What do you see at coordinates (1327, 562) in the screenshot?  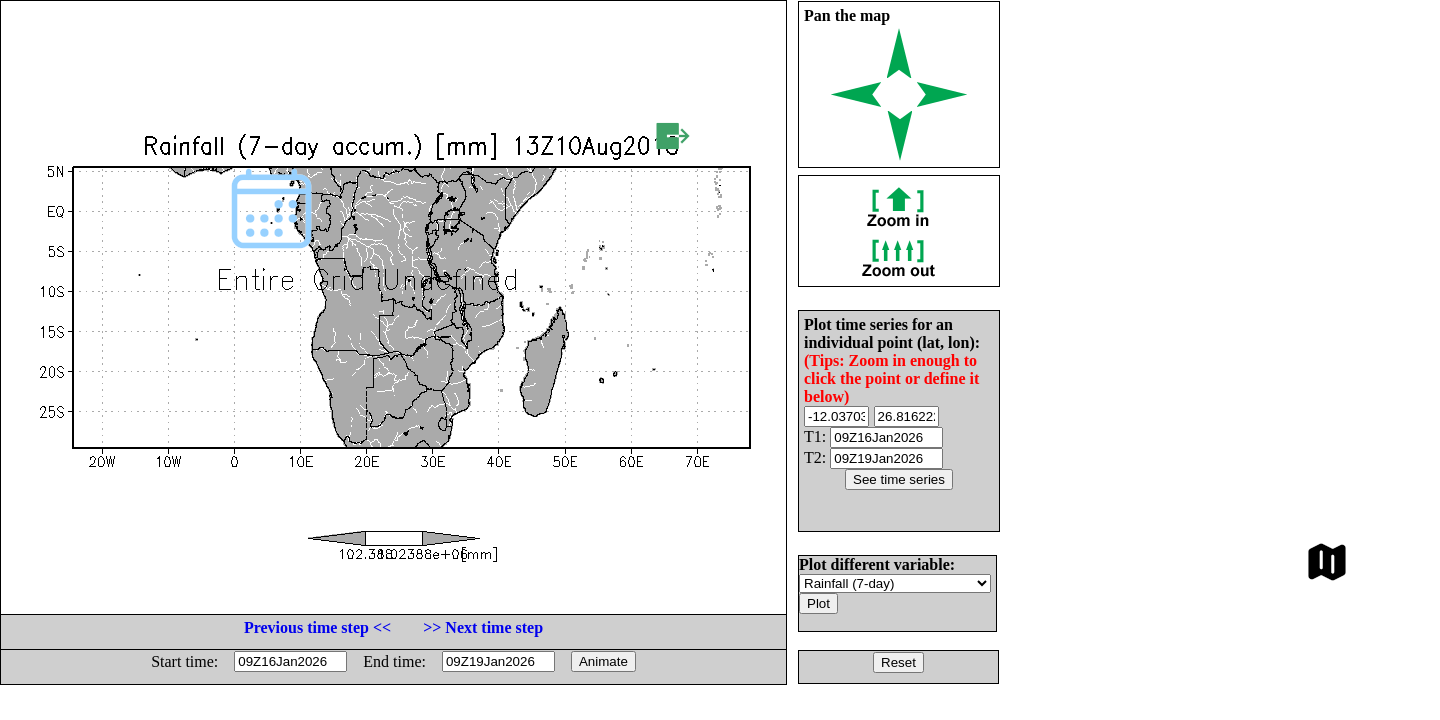 I see `view map or navigation` at bounding box center [1327, 562].